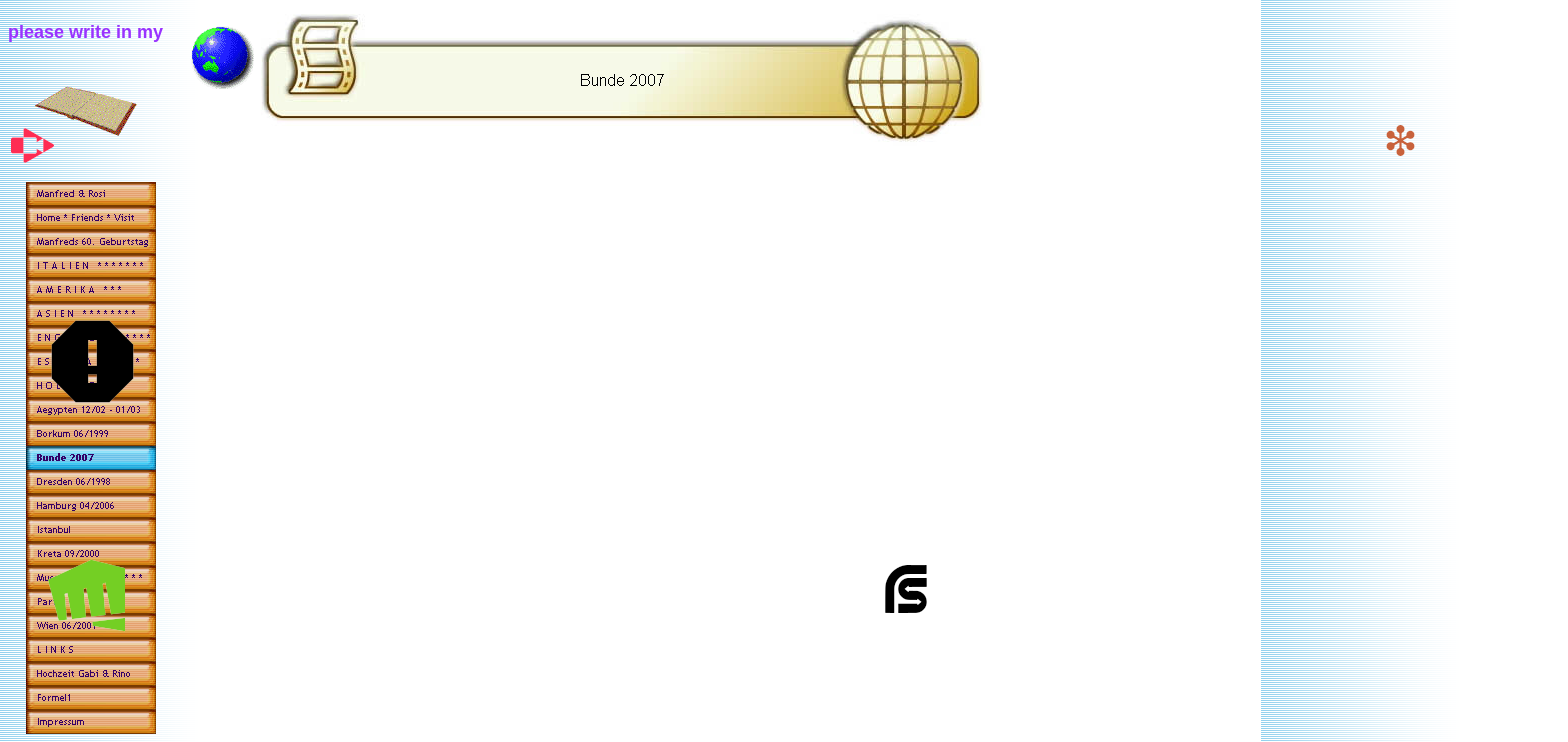 The height and width of the screenshot is (742, 1568). Describe the element at coordinates (906, 589) in the screenshot. I see `rsocket protocol or framework branding` at that location.